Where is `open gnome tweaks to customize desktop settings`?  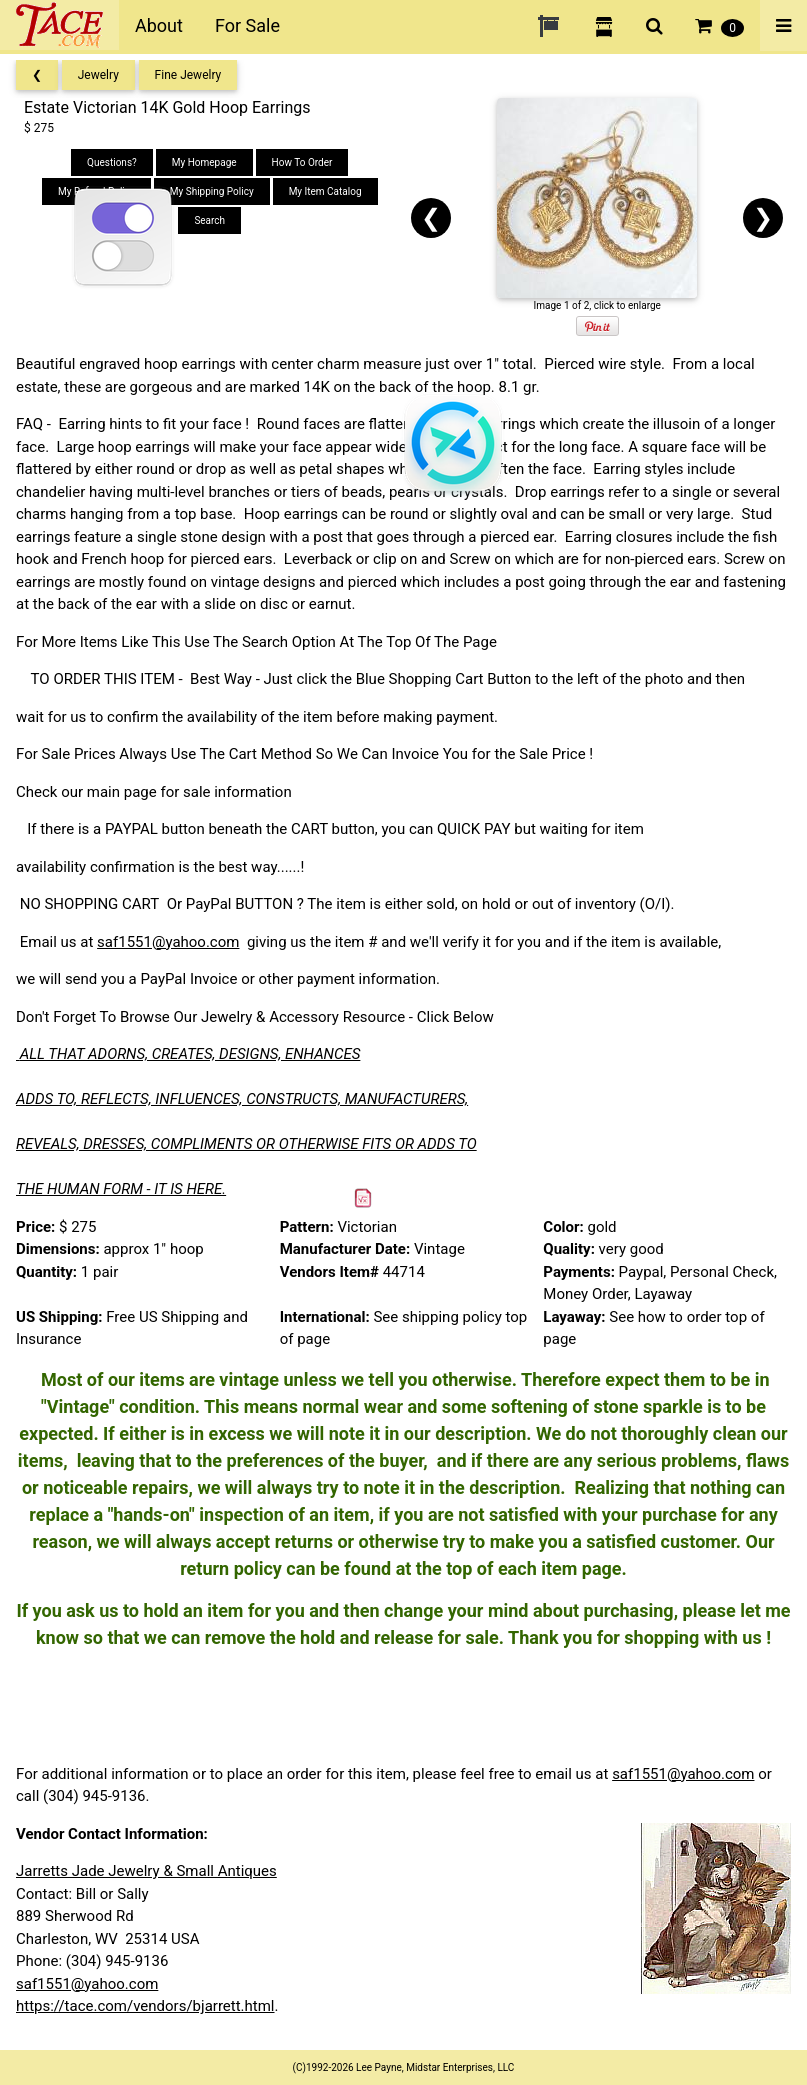
open gnome tweaks to customize desktop settings is located at coordinates (123, 237).